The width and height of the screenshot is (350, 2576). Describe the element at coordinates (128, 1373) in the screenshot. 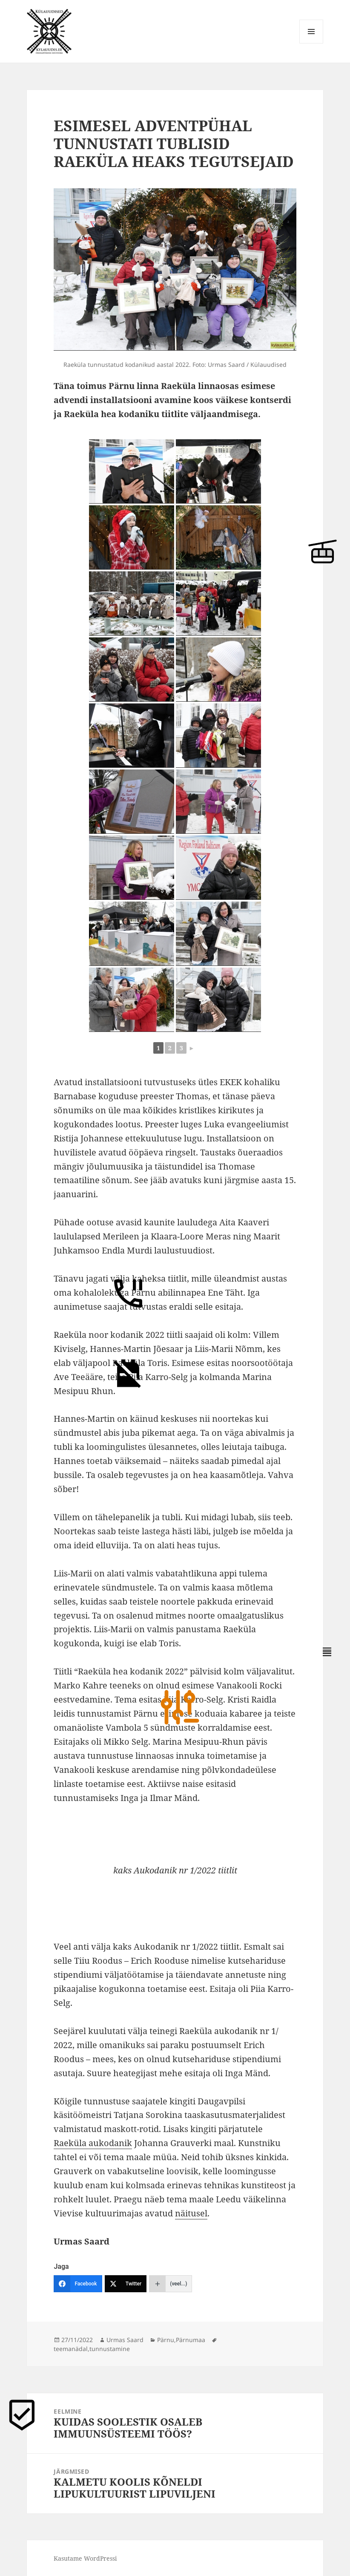

I see `no backpacks allowed in this area` at that location.